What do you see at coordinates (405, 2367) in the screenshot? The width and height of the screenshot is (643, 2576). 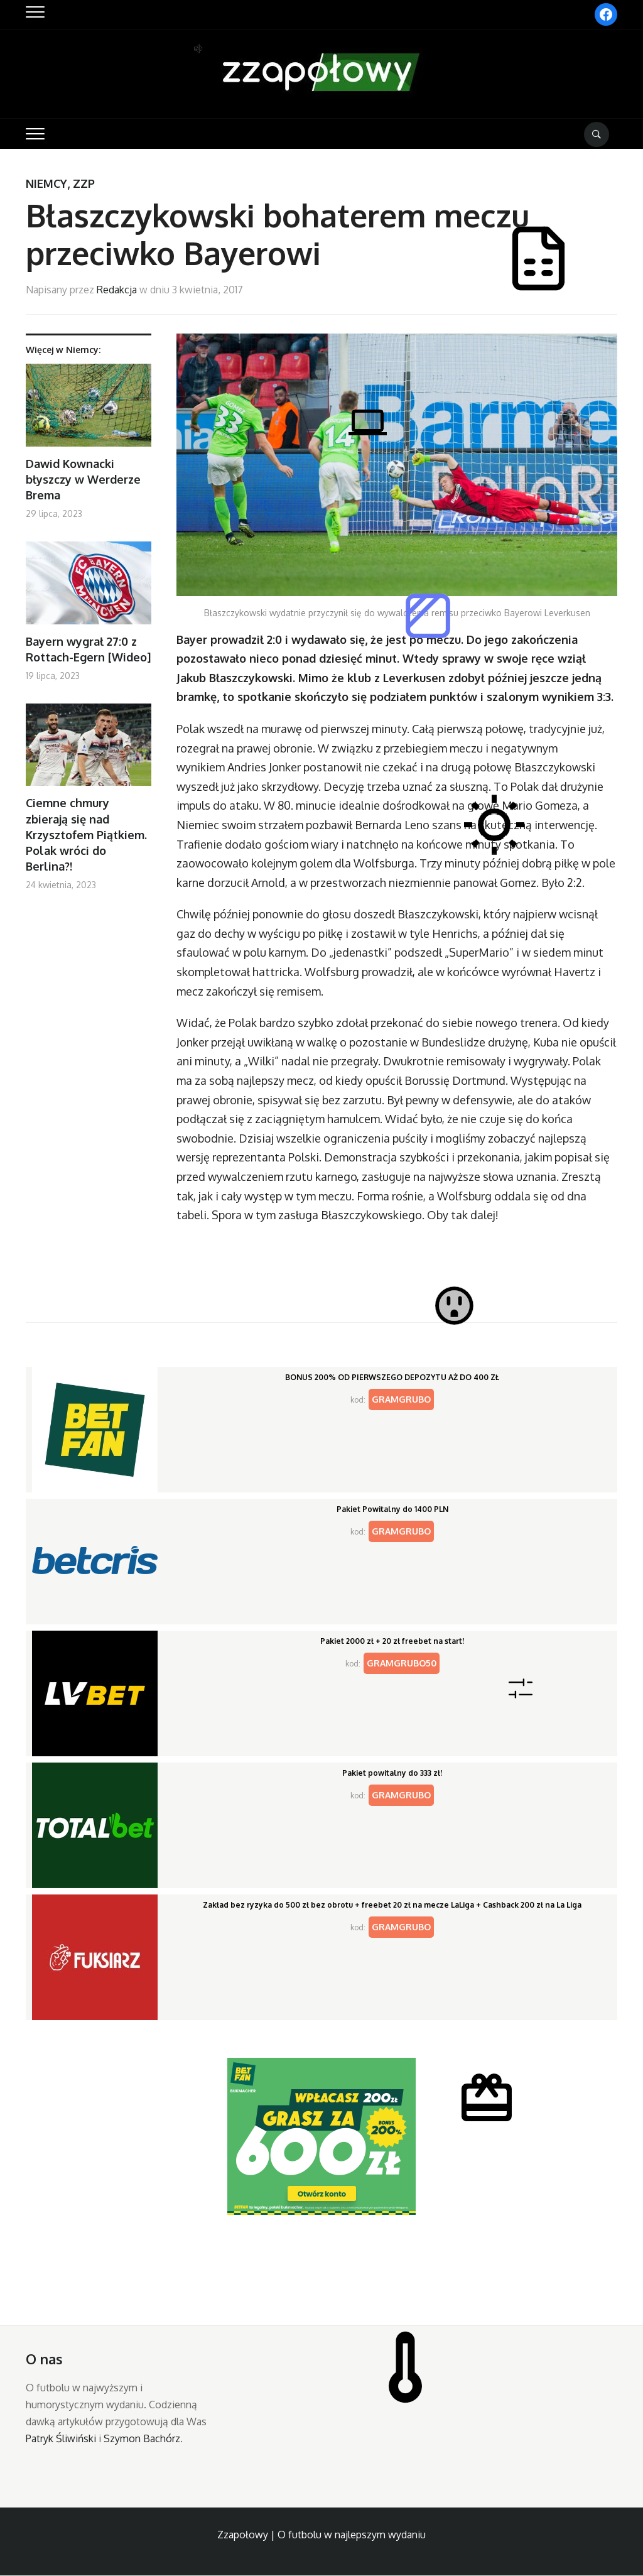 I see `view current temperature` at bounding box center [405, 2367].